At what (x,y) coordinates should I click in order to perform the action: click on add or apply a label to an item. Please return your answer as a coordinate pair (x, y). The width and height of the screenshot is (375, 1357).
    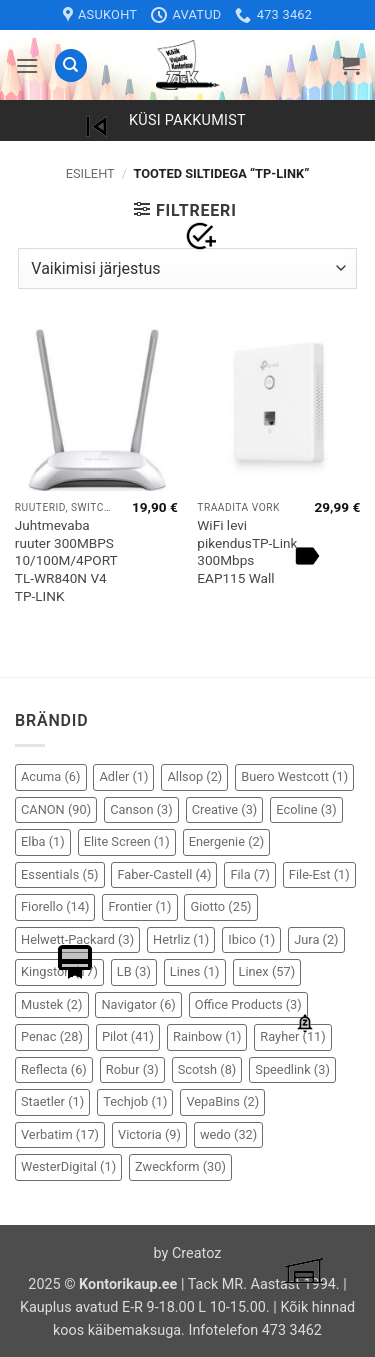
    Looking at the image, I should click on (307, 556).